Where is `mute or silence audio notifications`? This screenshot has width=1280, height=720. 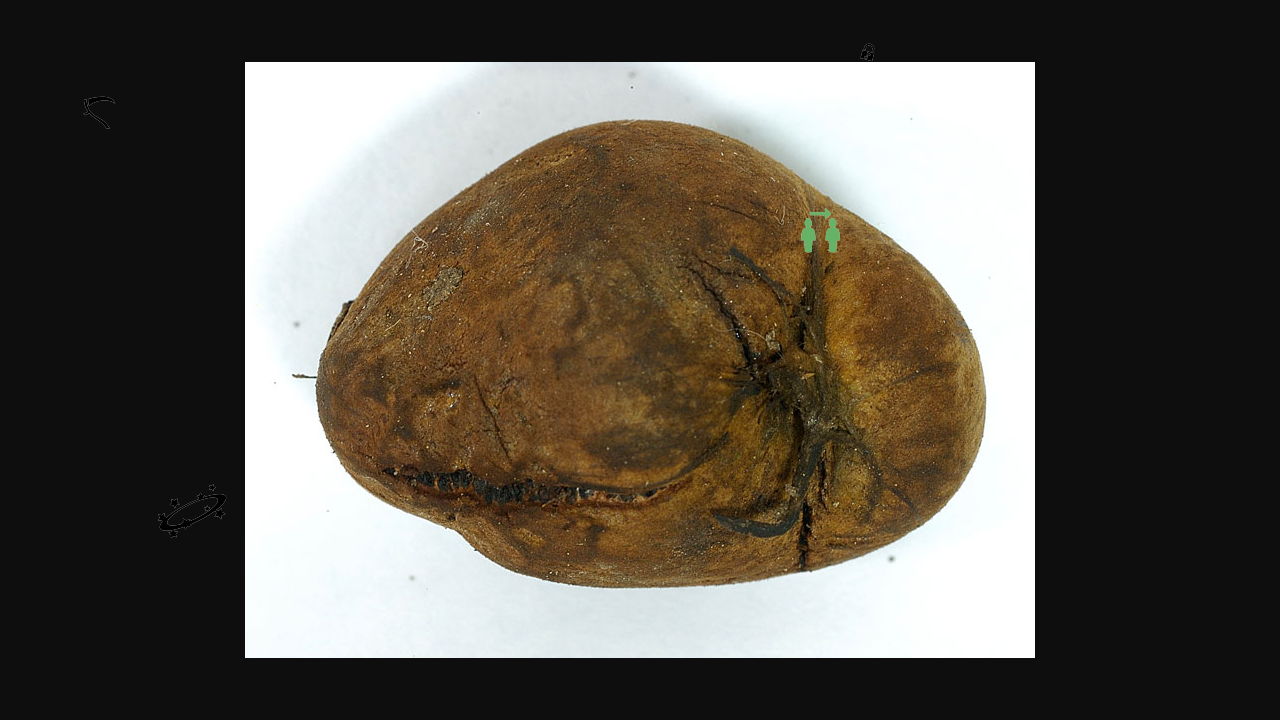 mute or silence audio notifications is located at coordinates (867, 52).